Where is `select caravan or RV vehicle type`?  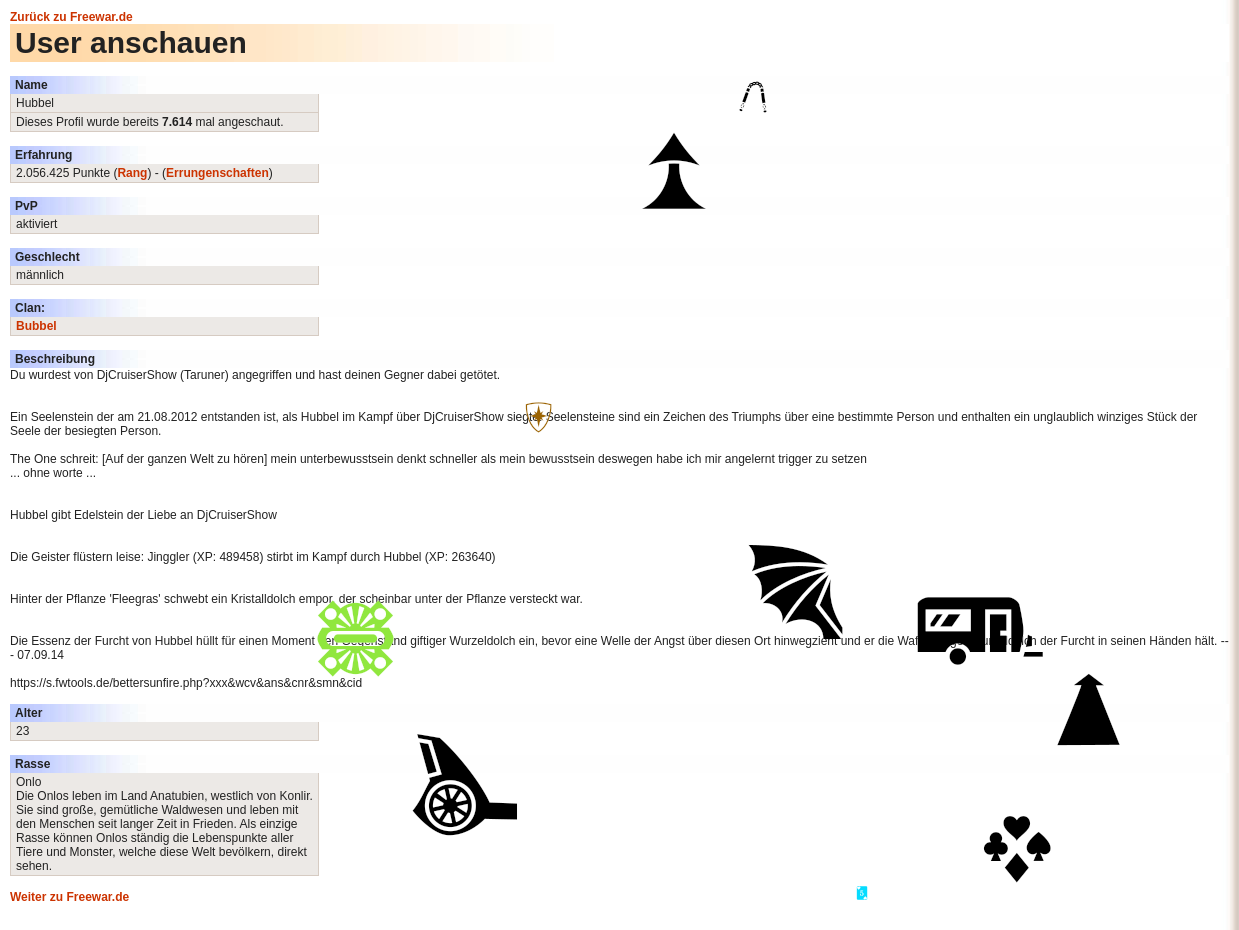 select caravan or RV vehicle type is located at coordinates (980, 631).